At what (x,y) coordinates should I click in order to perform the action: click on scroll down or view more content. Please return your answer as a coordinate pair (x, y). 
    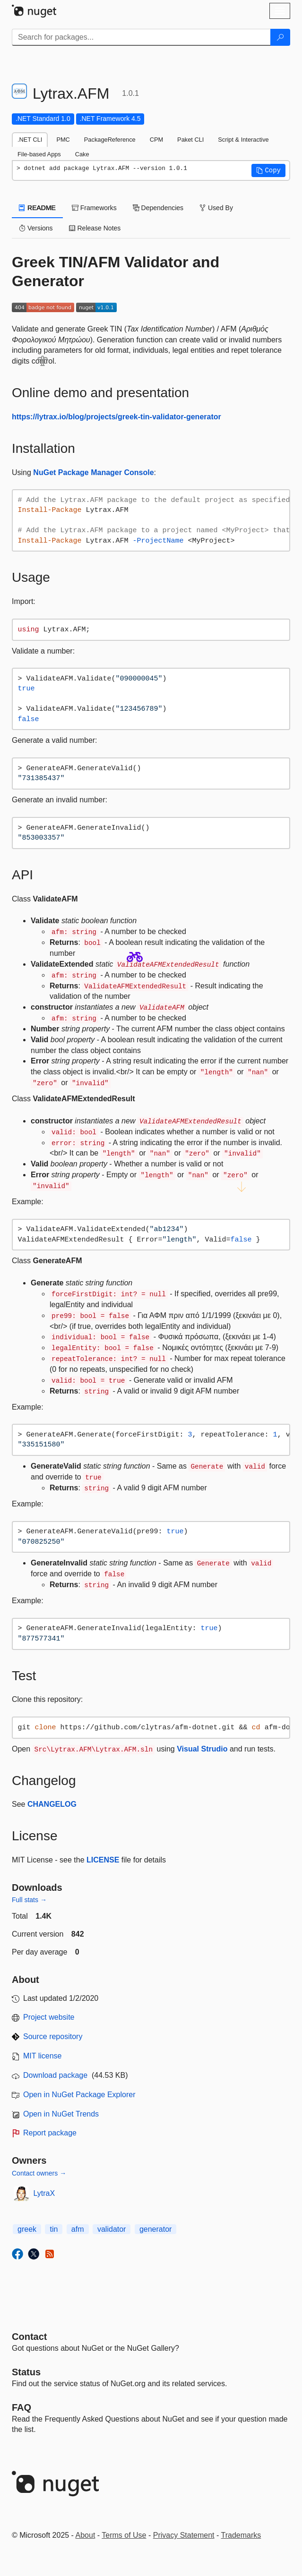
    Looking at the image, I should click on (242, 1187).